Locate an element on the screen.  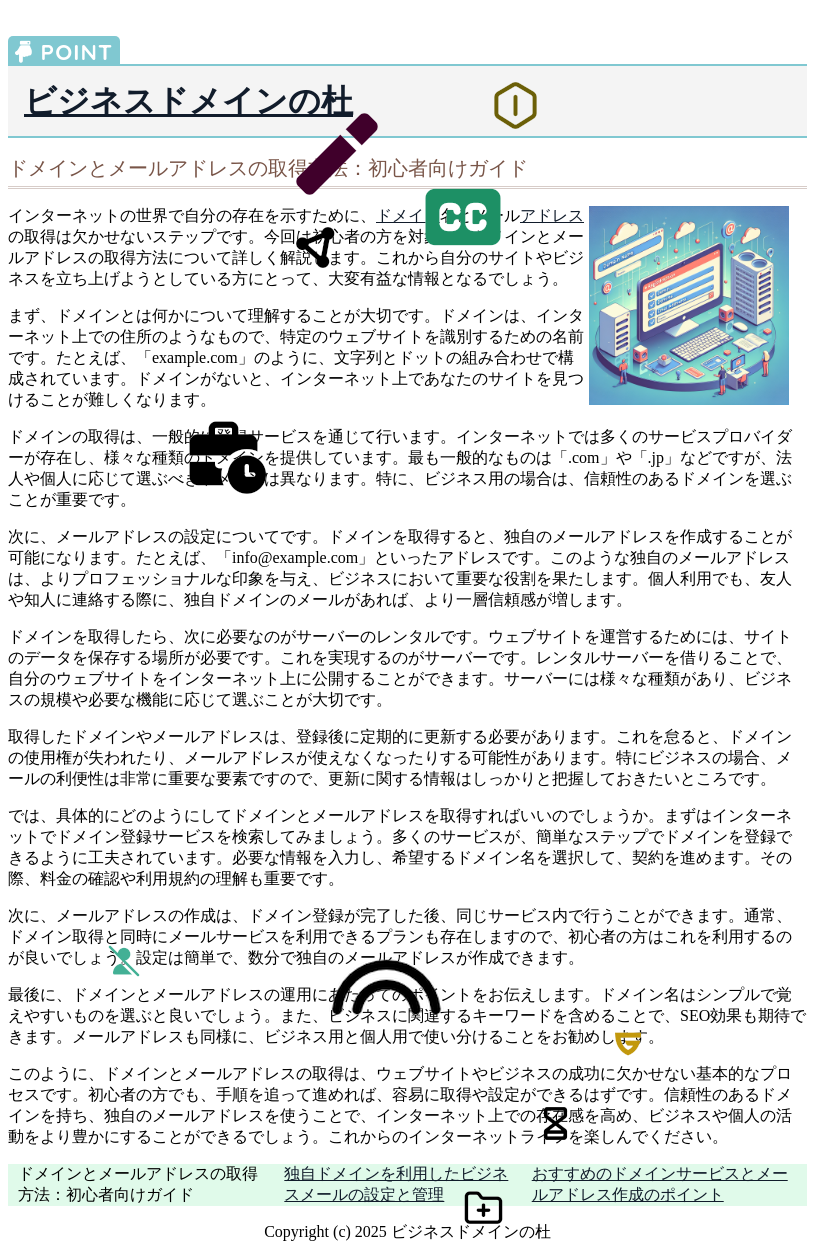
open the Guilded app is located at coordinates (628, 1044).